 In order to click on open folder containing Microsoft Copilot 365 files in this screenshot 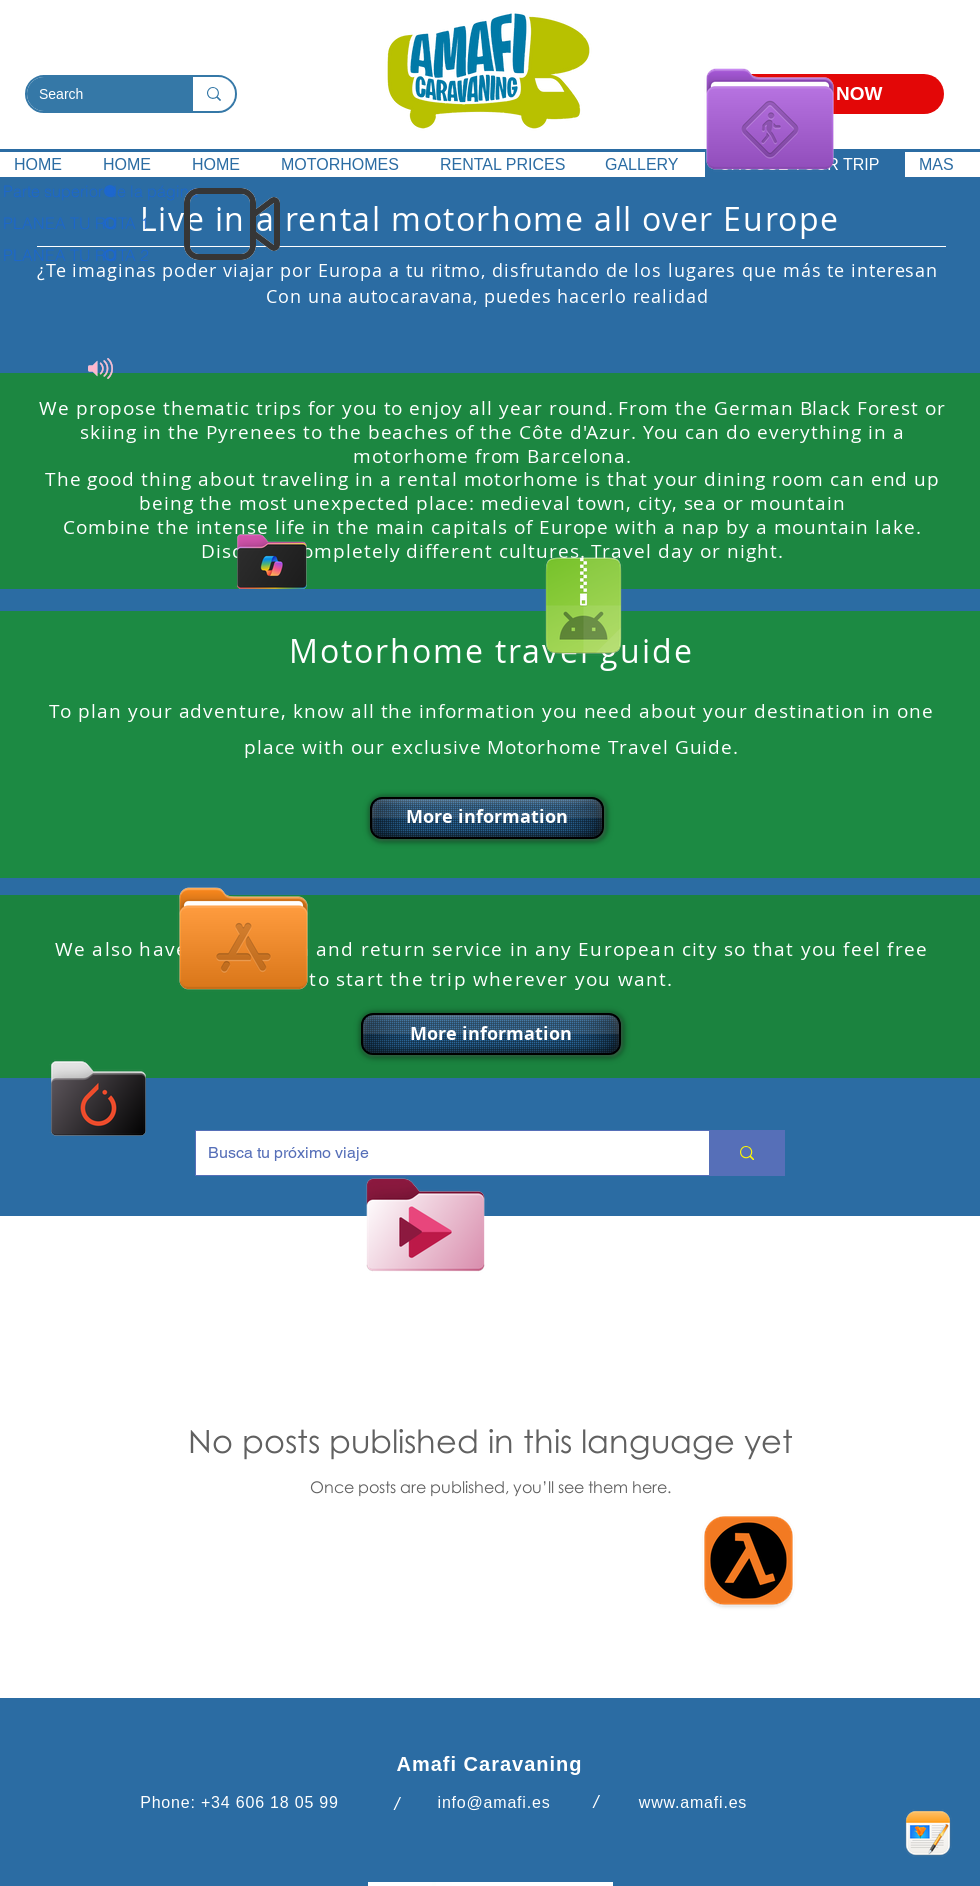, I will do `click(271, 563)`.